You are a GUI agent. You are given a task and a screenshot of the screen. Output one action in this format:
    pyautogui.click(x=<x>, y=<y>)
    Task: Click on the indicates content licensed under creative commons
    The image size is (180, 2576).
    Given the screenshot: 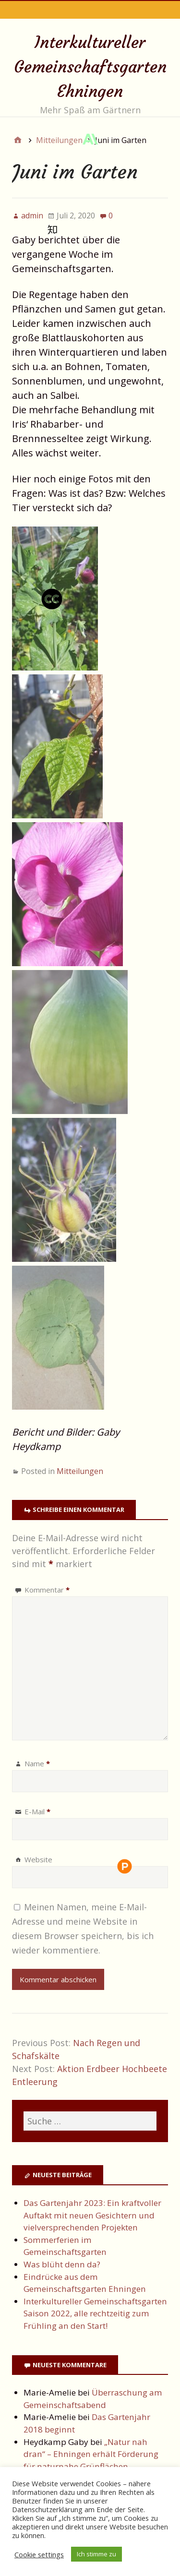 What is the action you would take?
    pyautogui.click(x=52, y=599)
    